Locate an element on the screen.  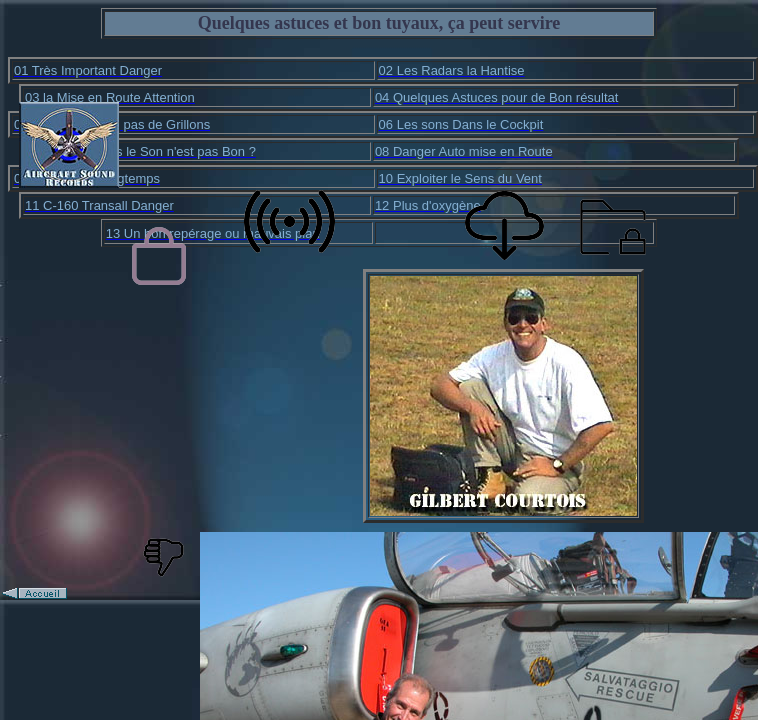
dislike or downvote content is located at coordinates (163, 557).